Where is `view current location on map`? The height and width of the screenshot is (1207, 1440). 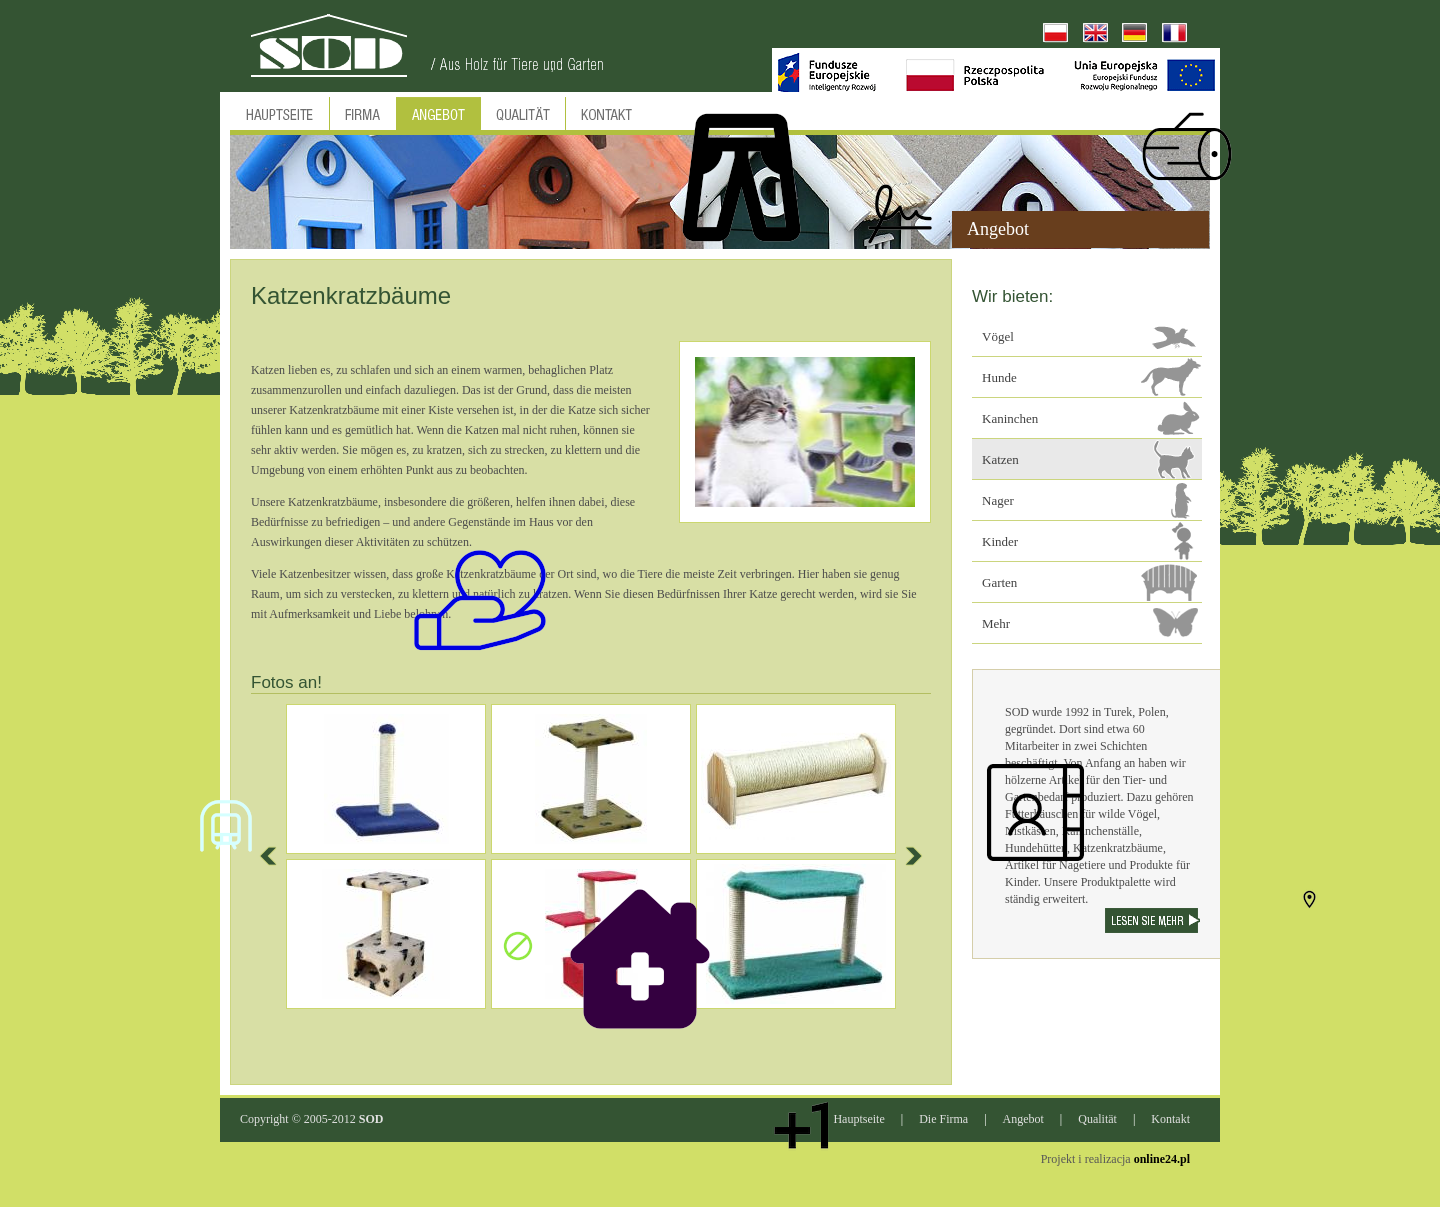 view current location on map is located at coordinates (1309, 899).